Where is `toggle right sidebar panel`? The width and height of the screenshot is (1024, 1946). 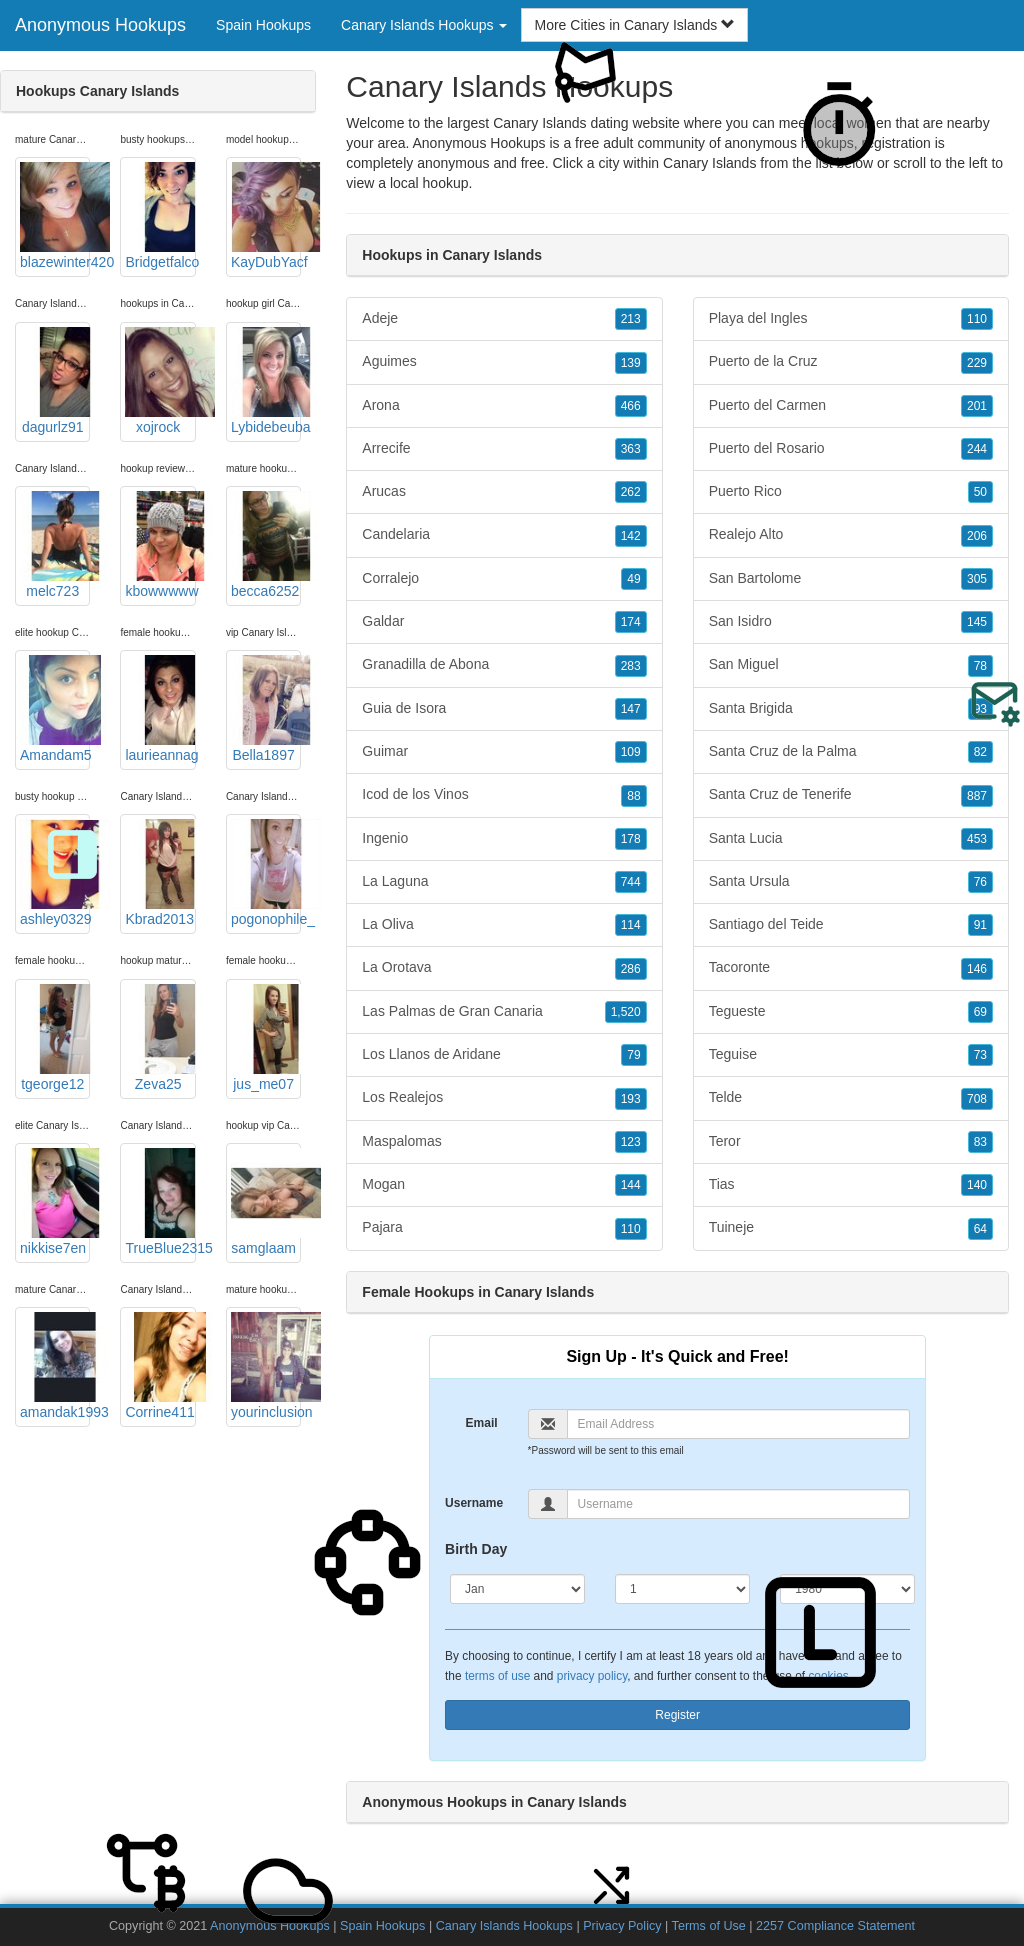
toggle right sidebar panel is located at coordinates (72, 854).